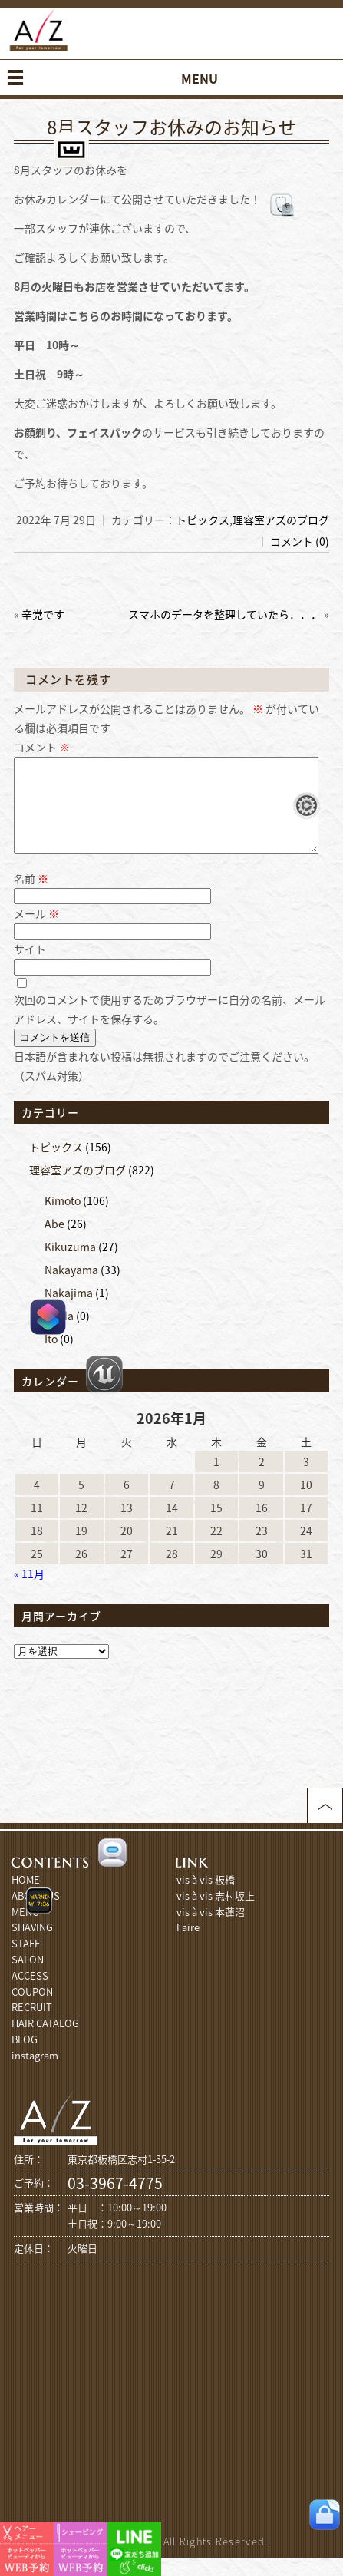 This screenshot has height=2576, width=343. I want to click on open Automator app for macOS, so click(112, 1852).